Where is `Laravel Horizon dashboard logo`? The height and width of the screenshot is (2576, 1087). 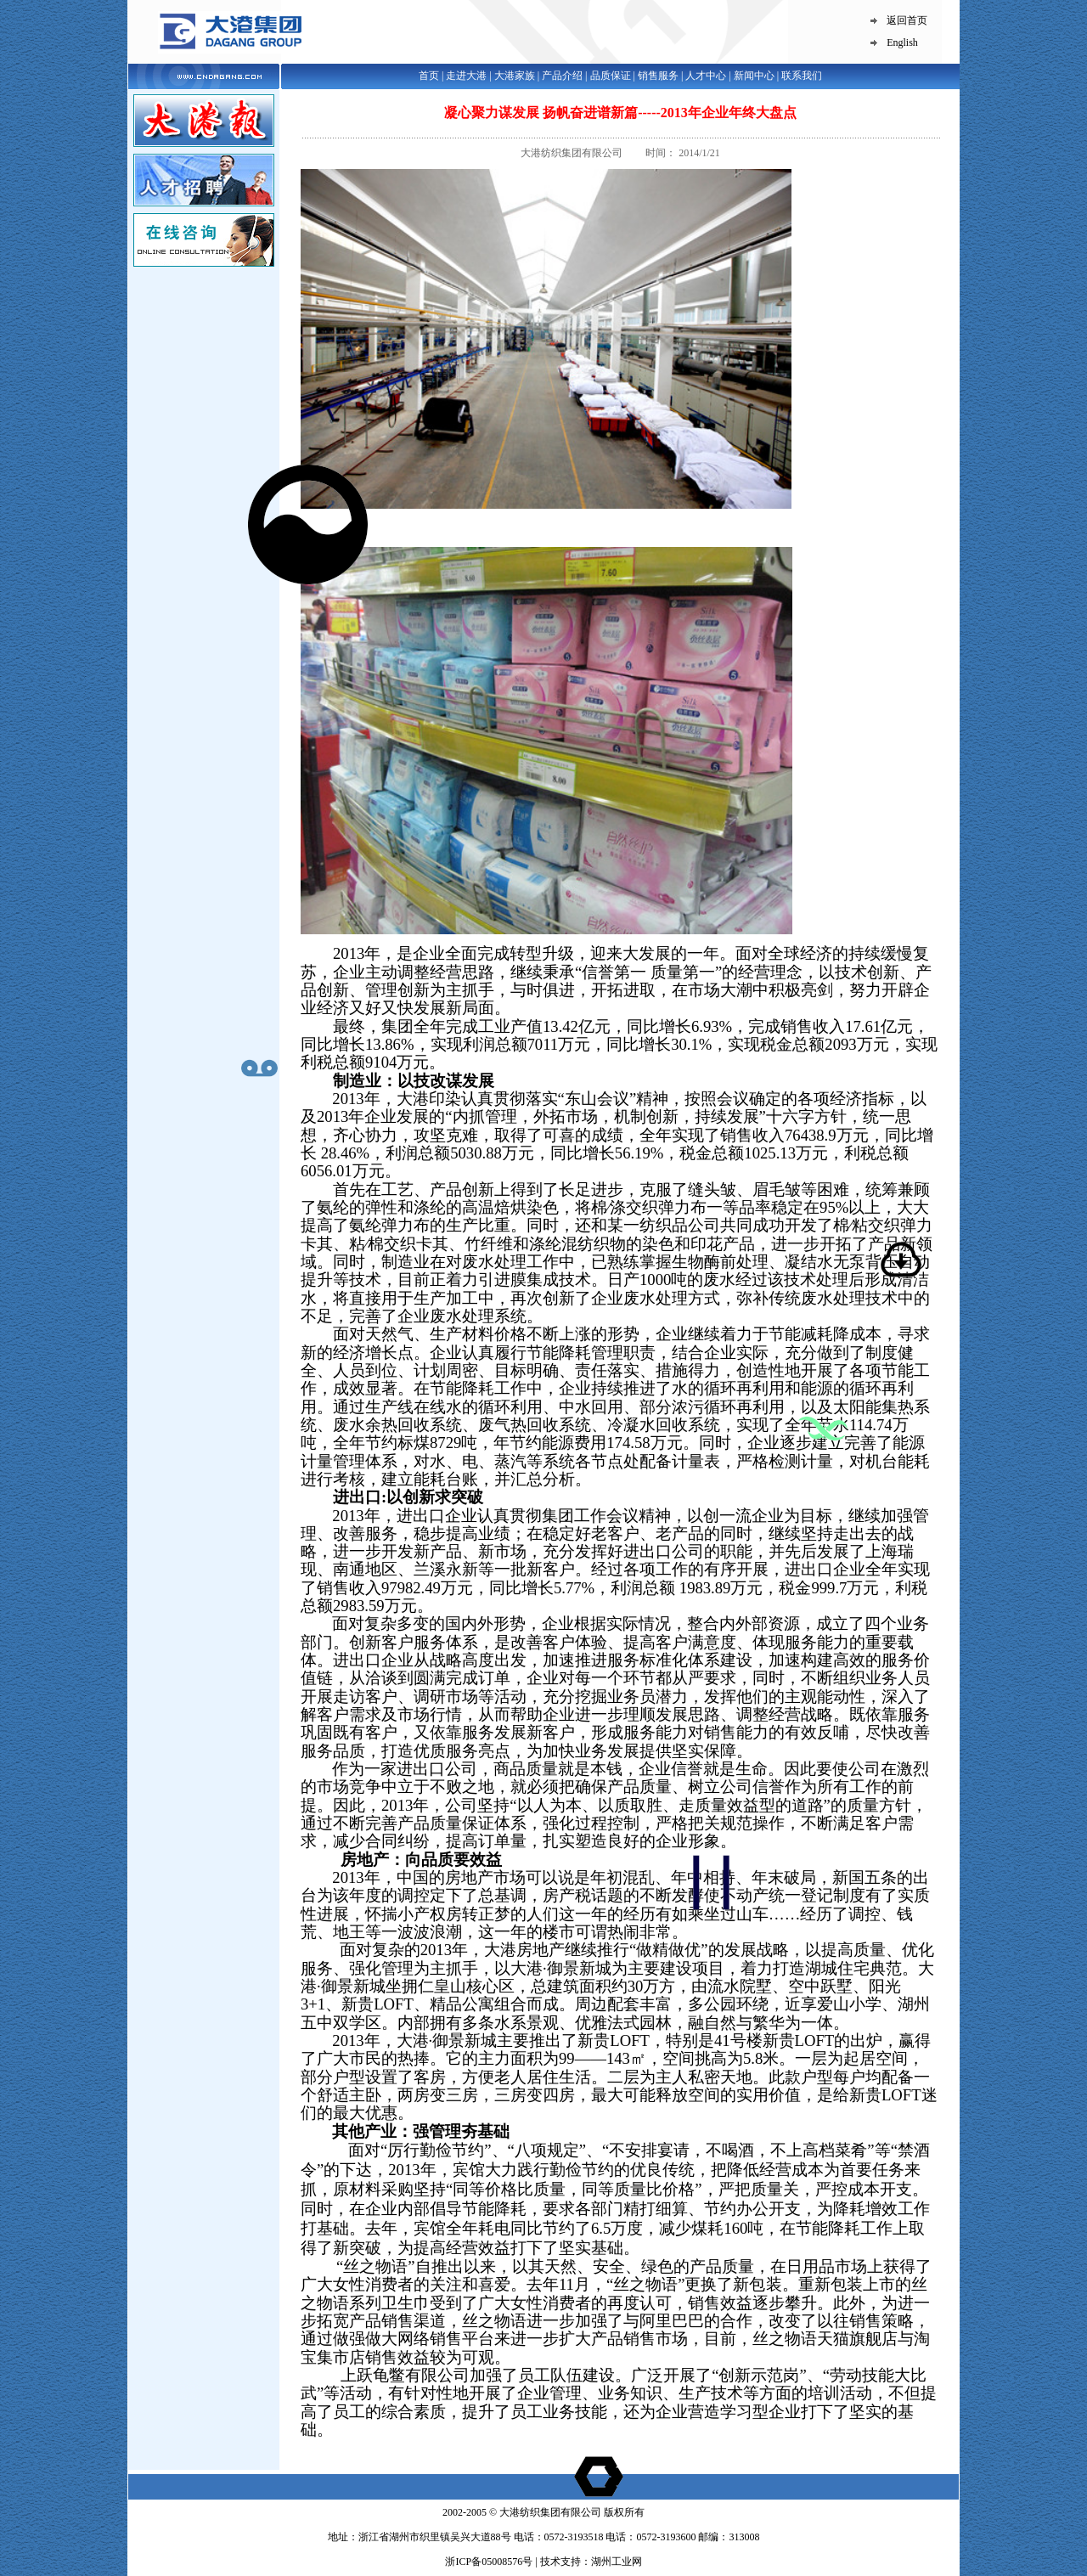 Laravel Horizon dashboard logo is located at coordinates (307, 524).